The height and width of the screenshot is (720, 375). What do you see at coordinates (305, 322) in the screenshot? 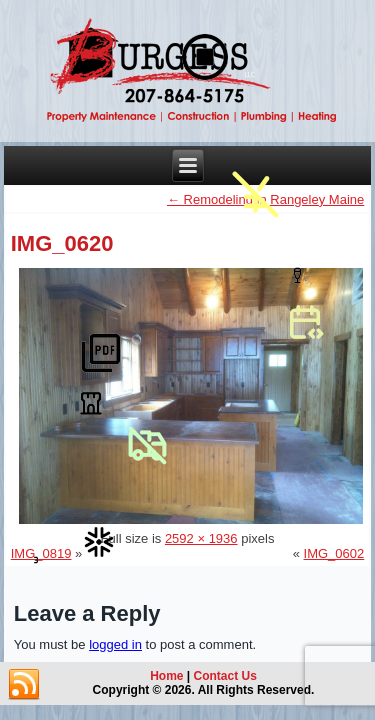
I see `view or manage scheduled code deployments` at bounding box center [305, 322].